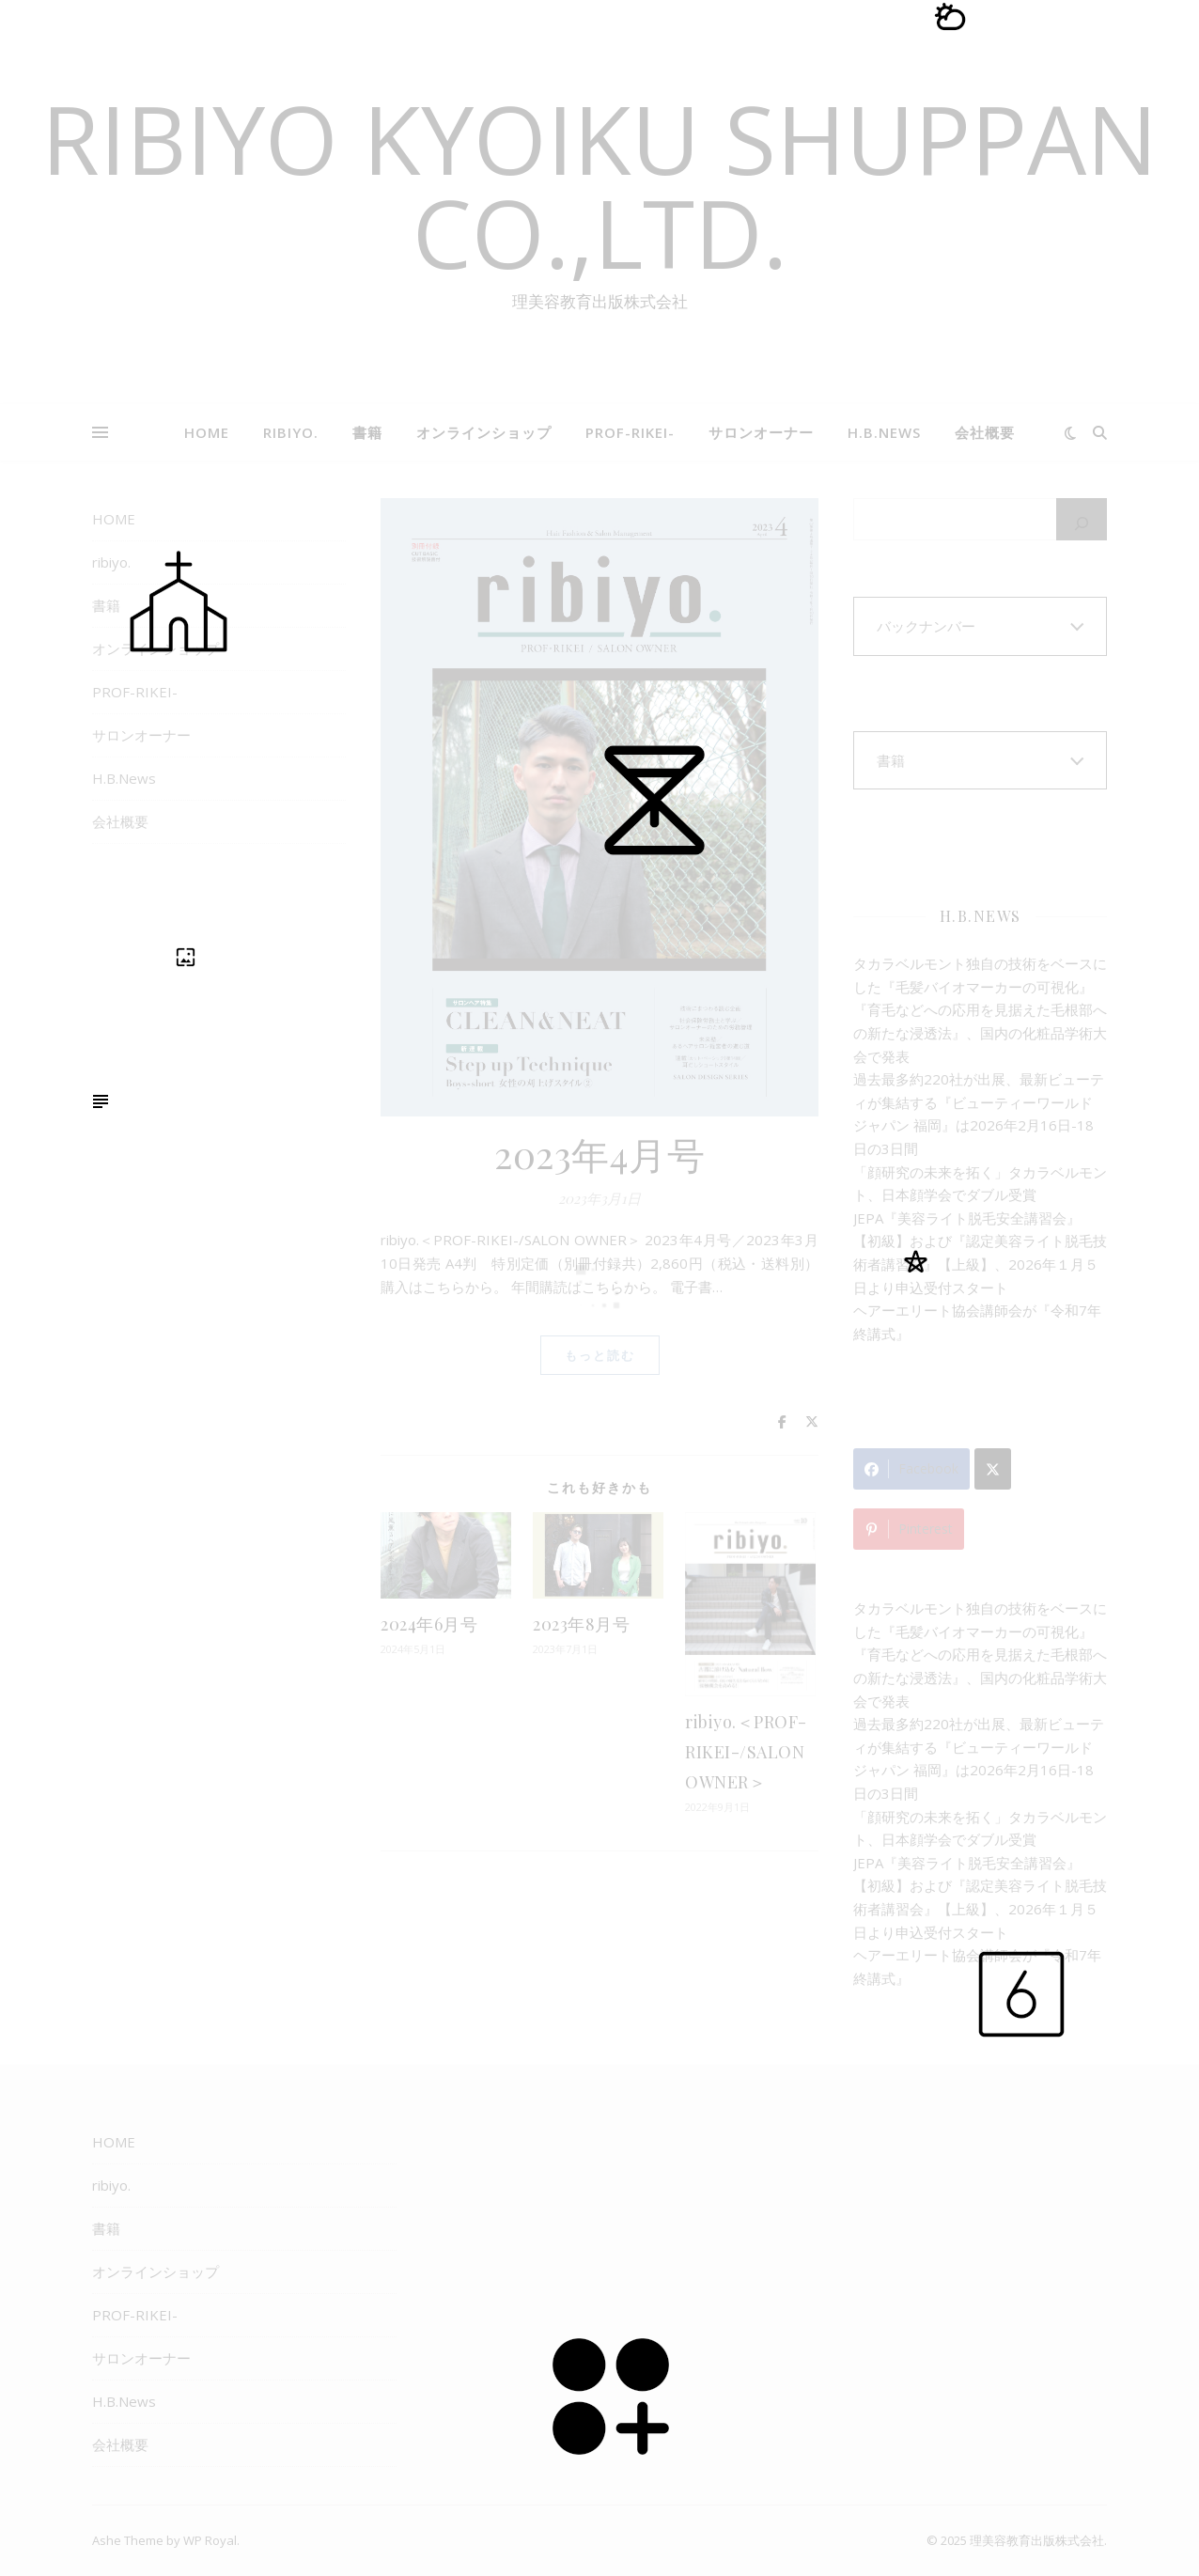 The height and width of the screenshot is (2576, 1199). I want to click on view document or text content, so click(101, 1101).